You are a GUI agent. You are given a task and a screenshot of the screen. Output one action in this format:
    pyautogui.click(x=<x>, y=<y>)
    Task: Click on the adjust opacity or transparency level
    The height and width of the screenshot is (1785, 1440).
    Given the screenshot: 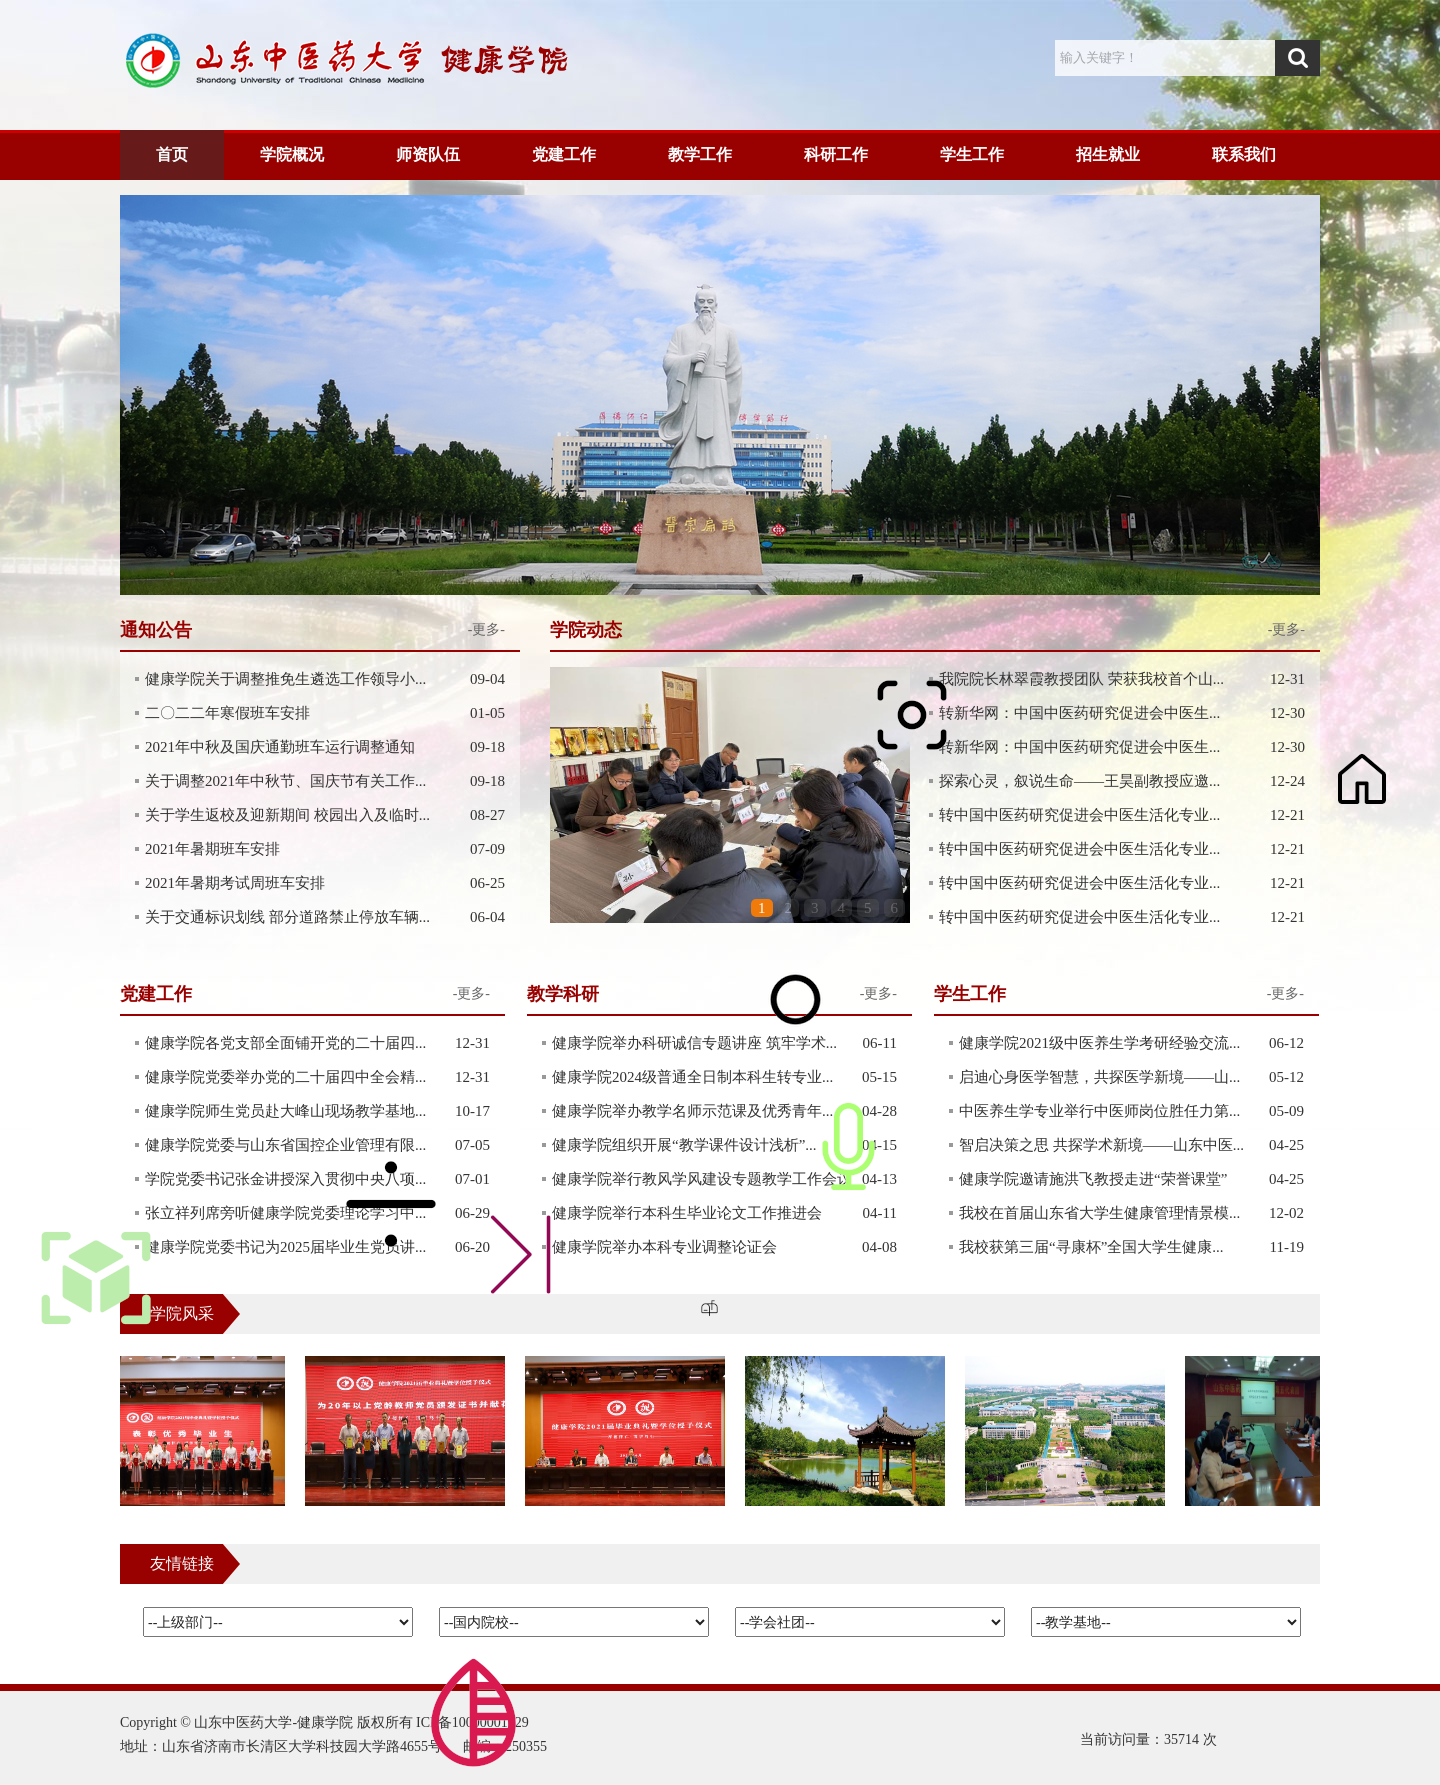 What is the action you would take?
    pyautogui.click(x=473, y=1716)
    